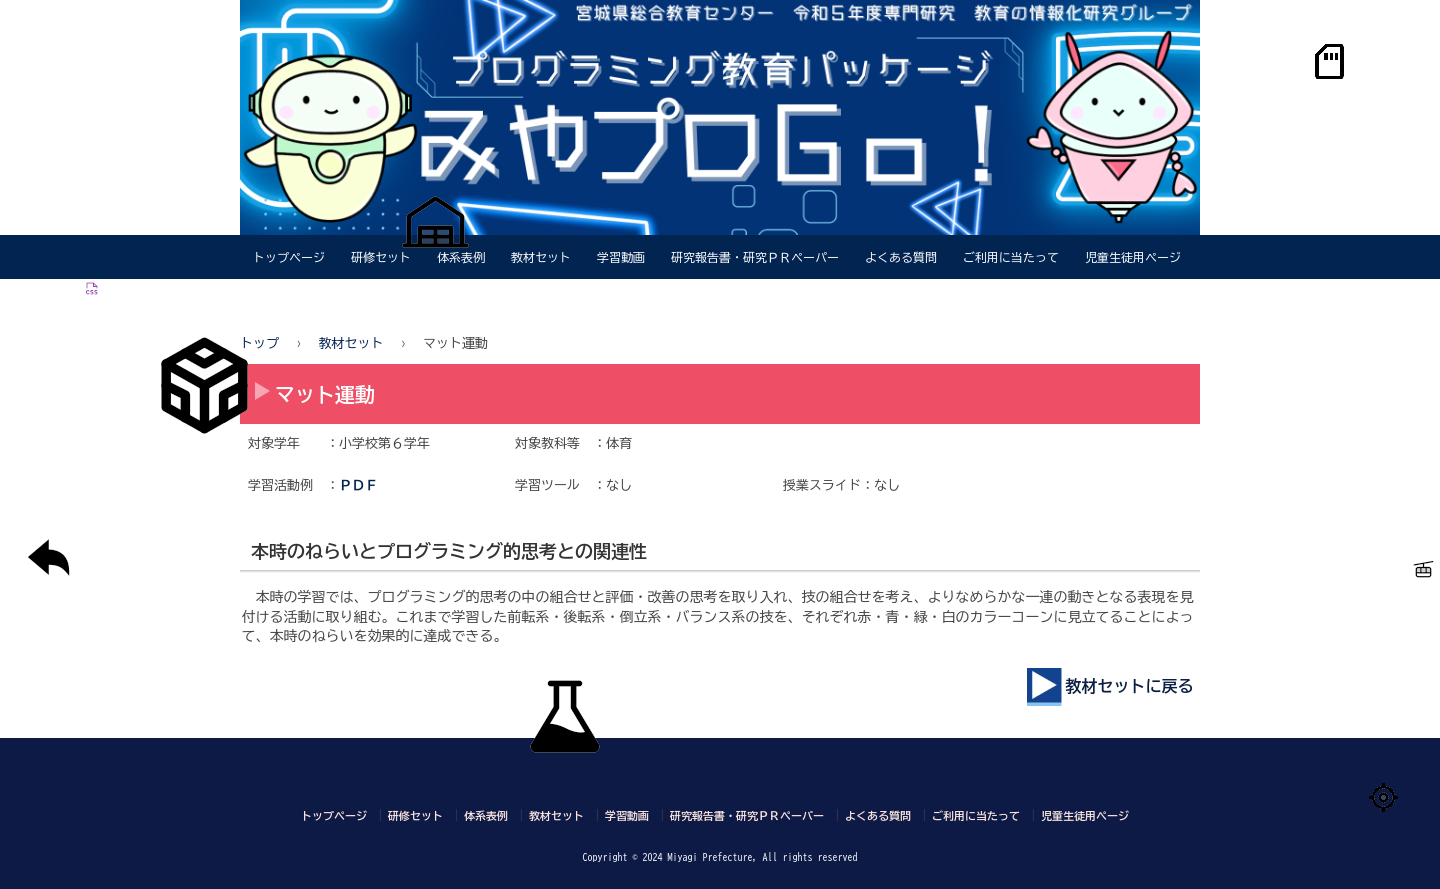  Describe the element at coordinates (48, 557) in the screenshot. I see `undo the last action` at that location.